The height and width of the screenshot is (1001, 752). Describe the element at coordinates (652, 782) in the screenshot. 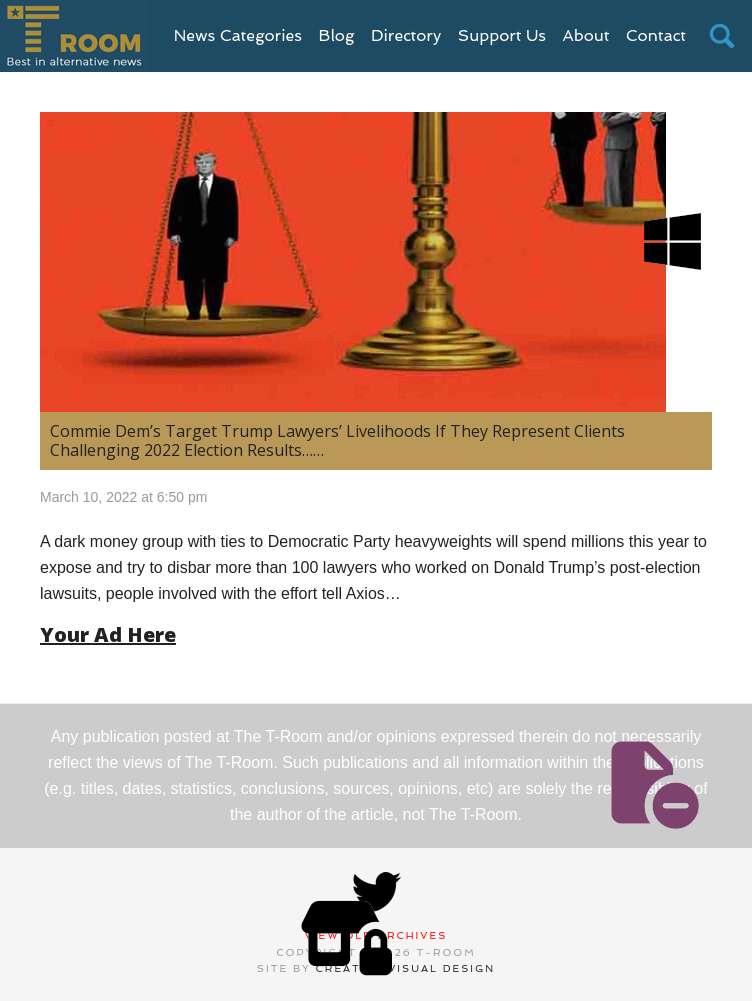

I see `remove a file from your collection` at that location.